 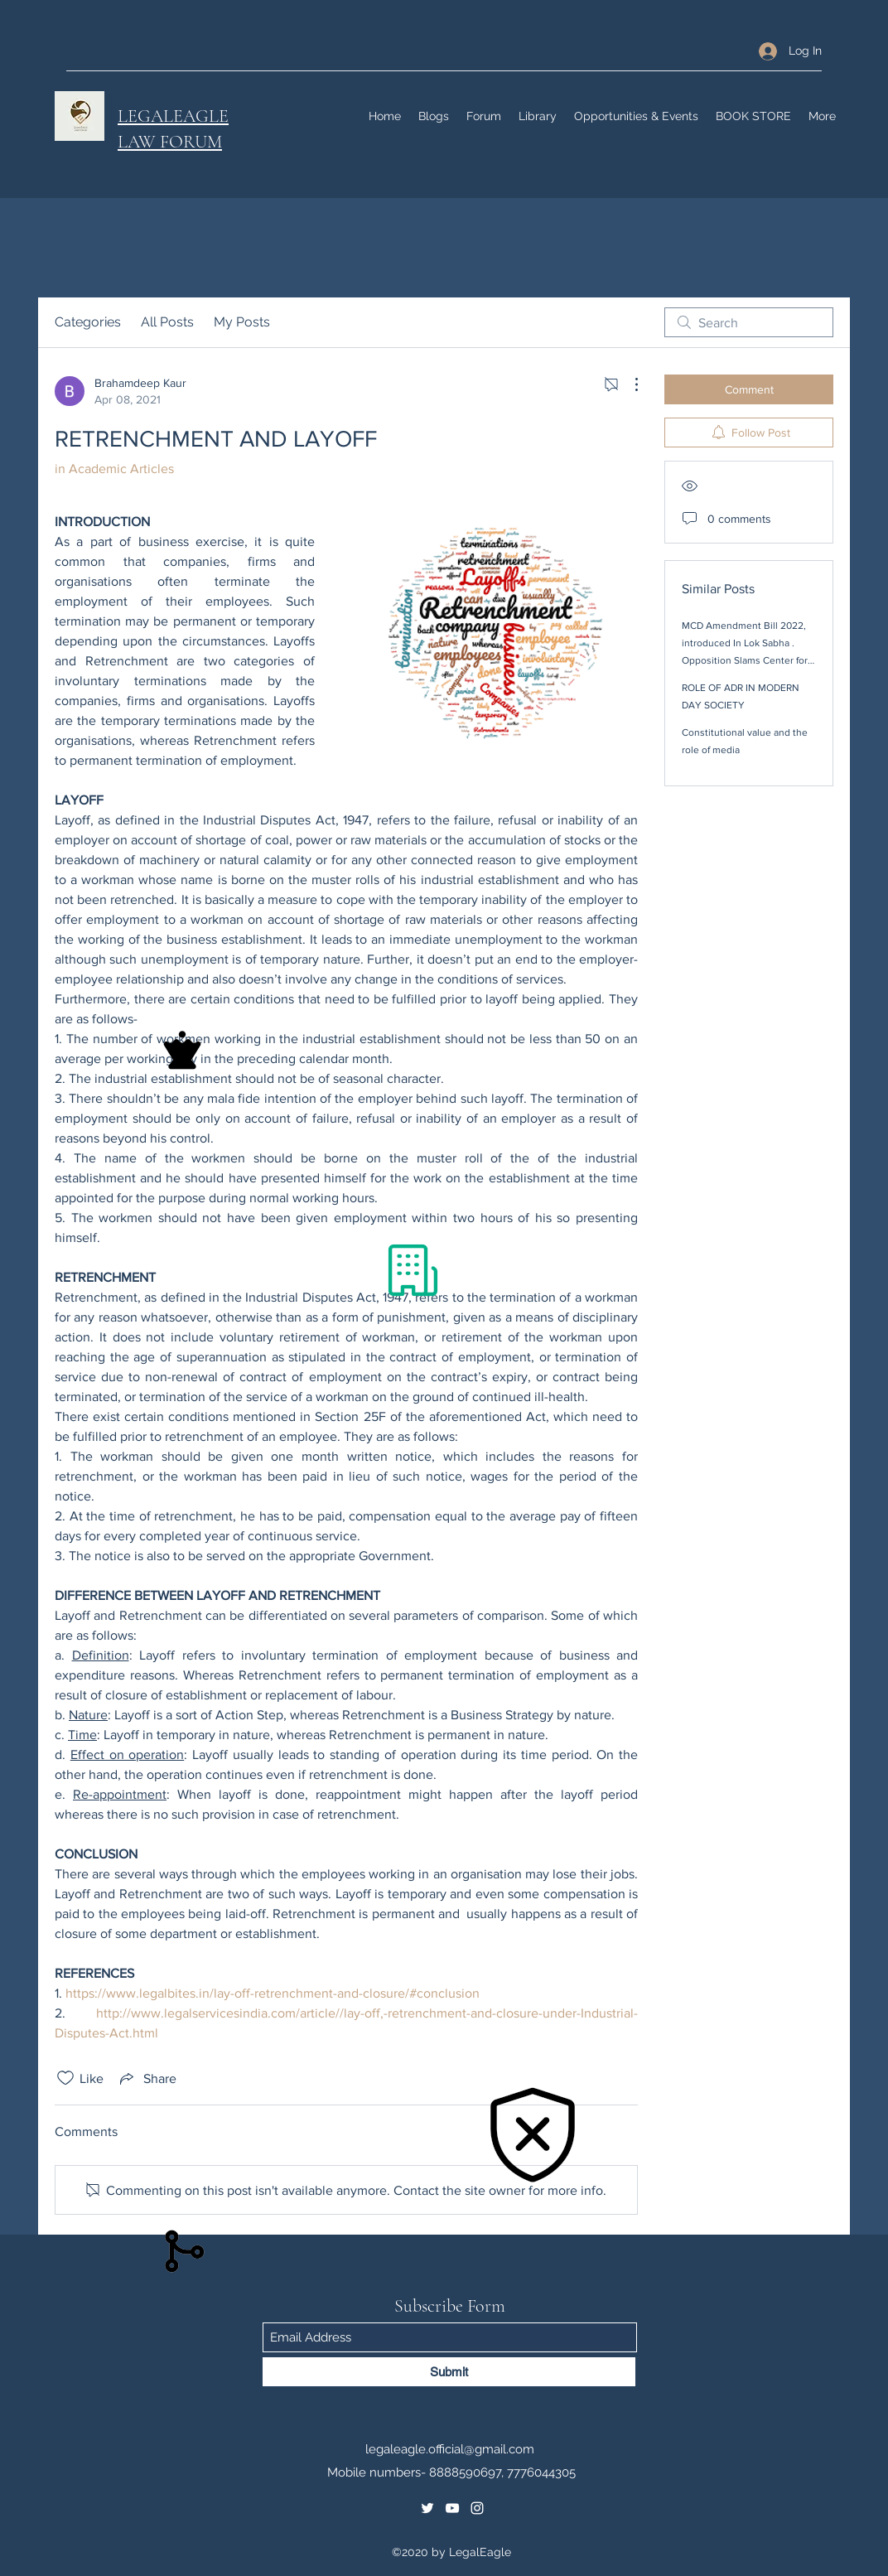 I want to click on merge a branch into the main codebase, so click(x=183, y=2251).